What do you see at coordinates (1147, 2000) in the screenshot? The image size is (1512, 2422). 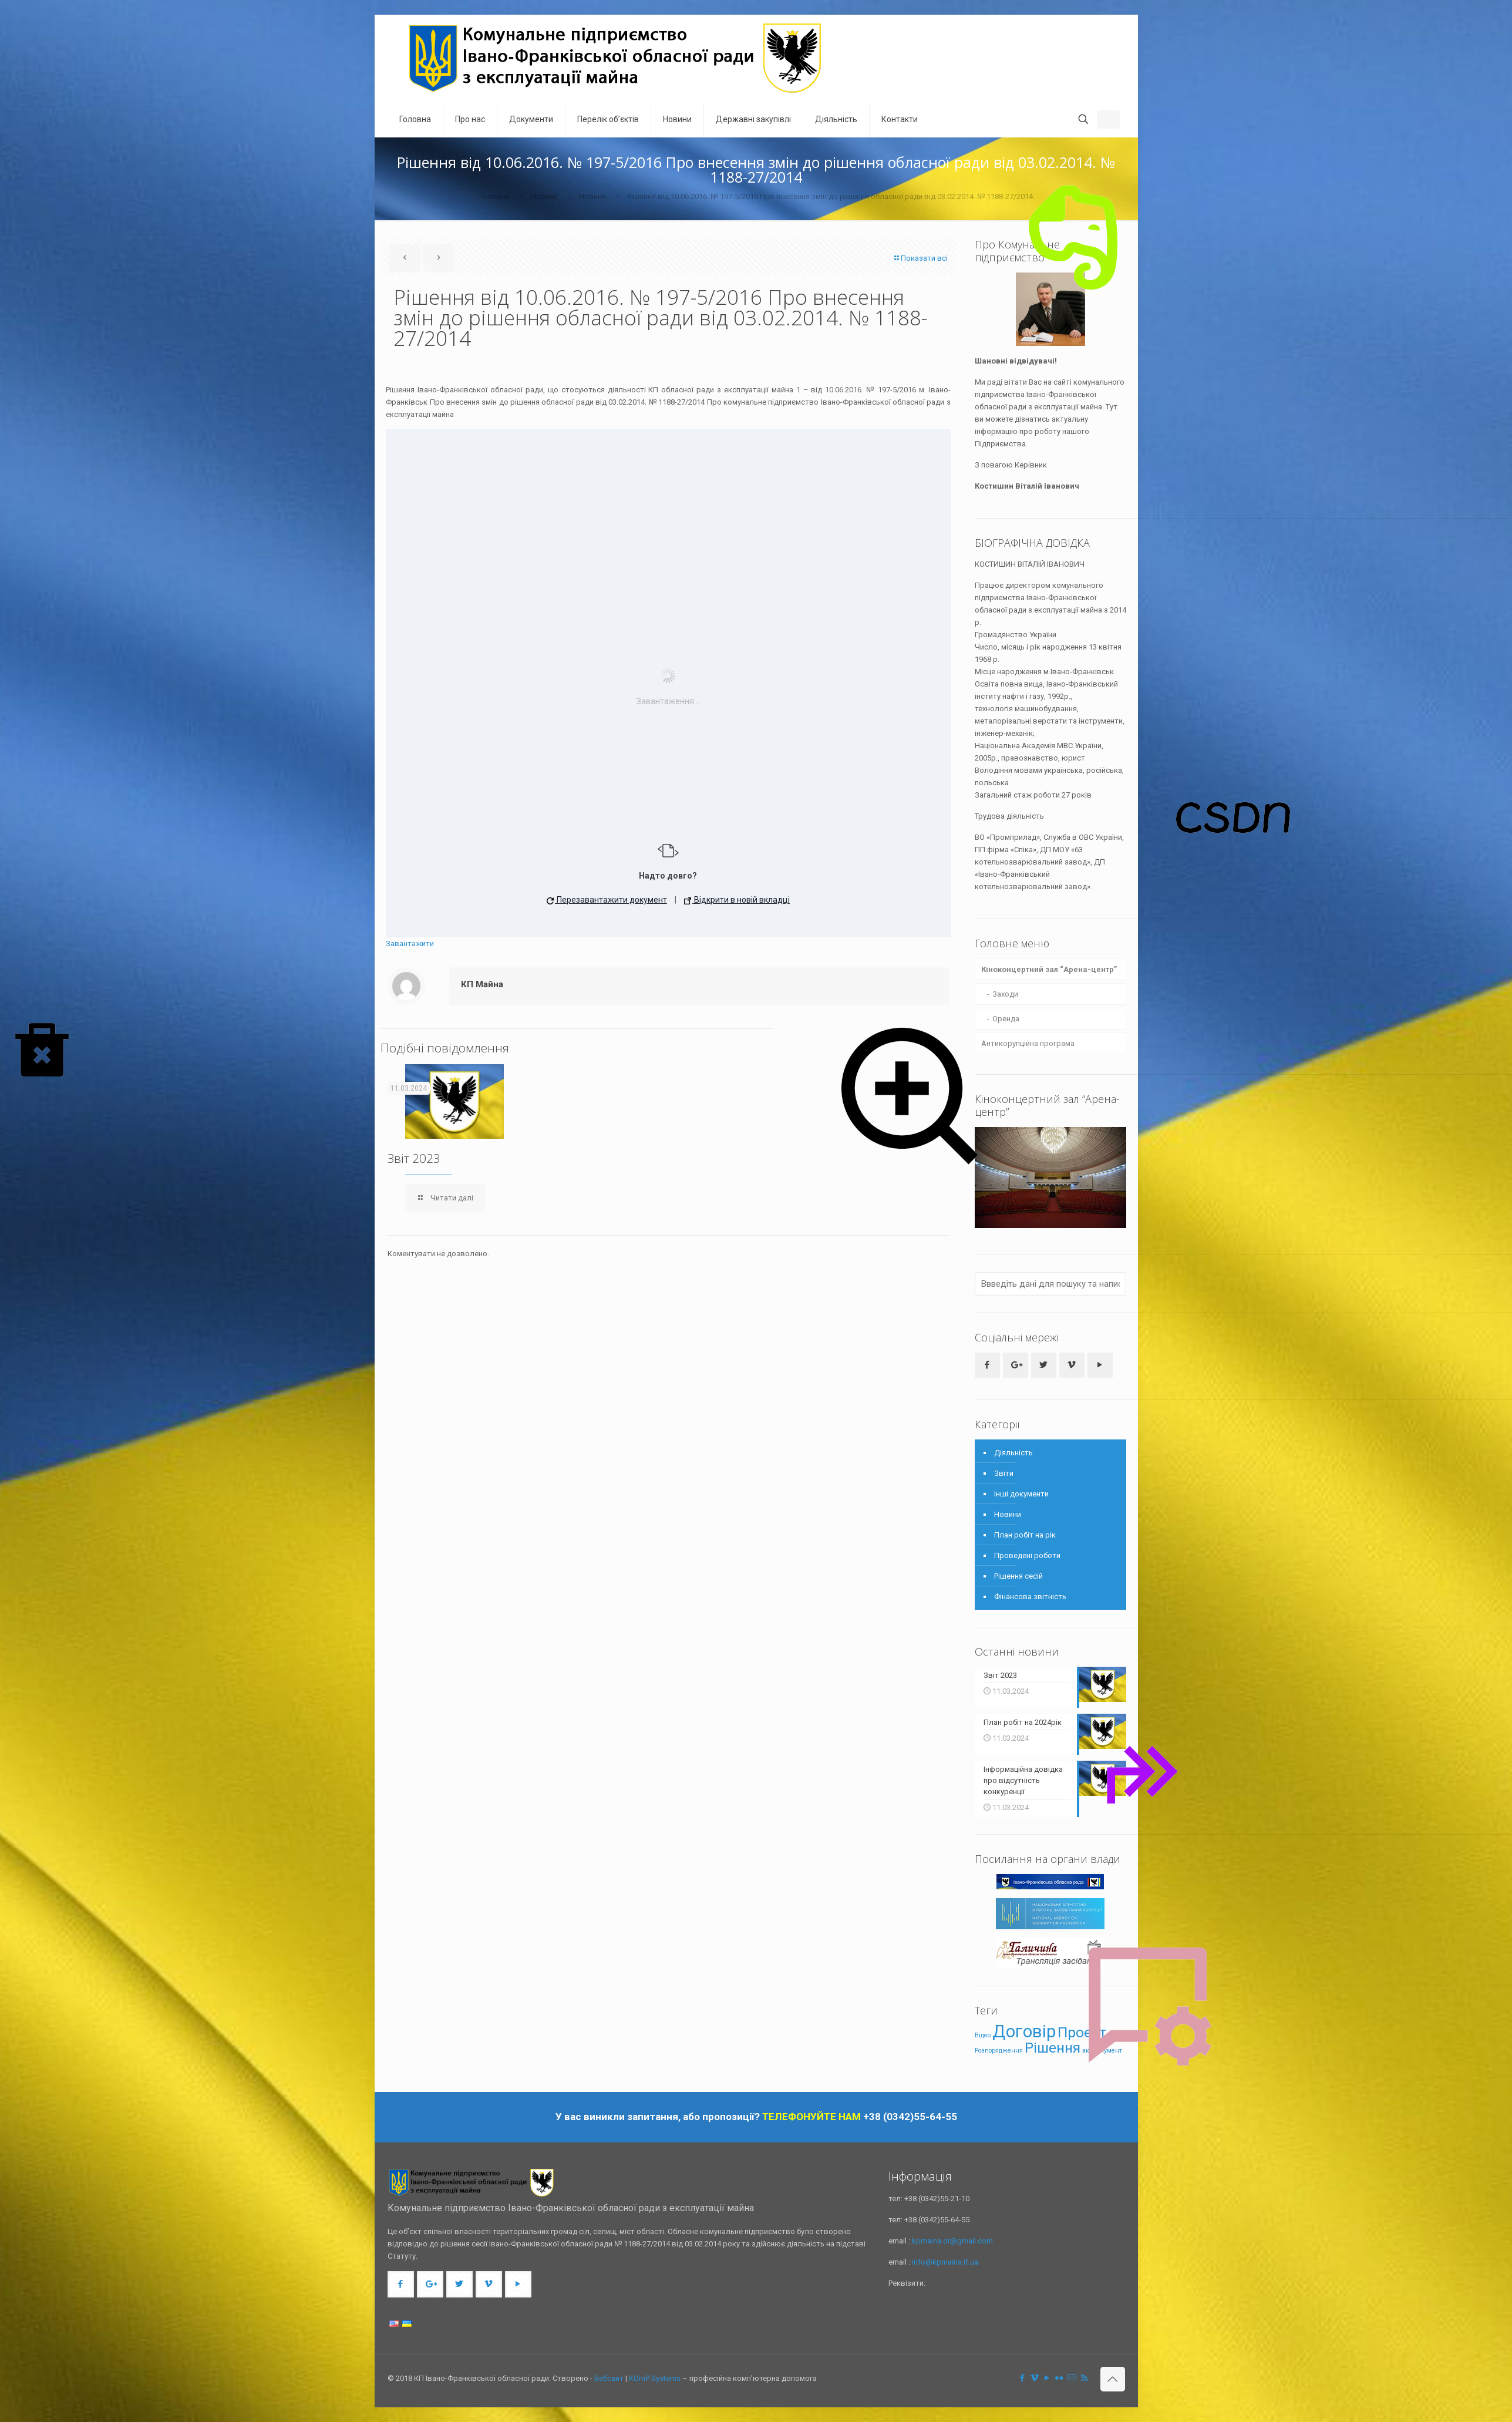 I see `open chat settings` at bounding box center [1147, 2000].